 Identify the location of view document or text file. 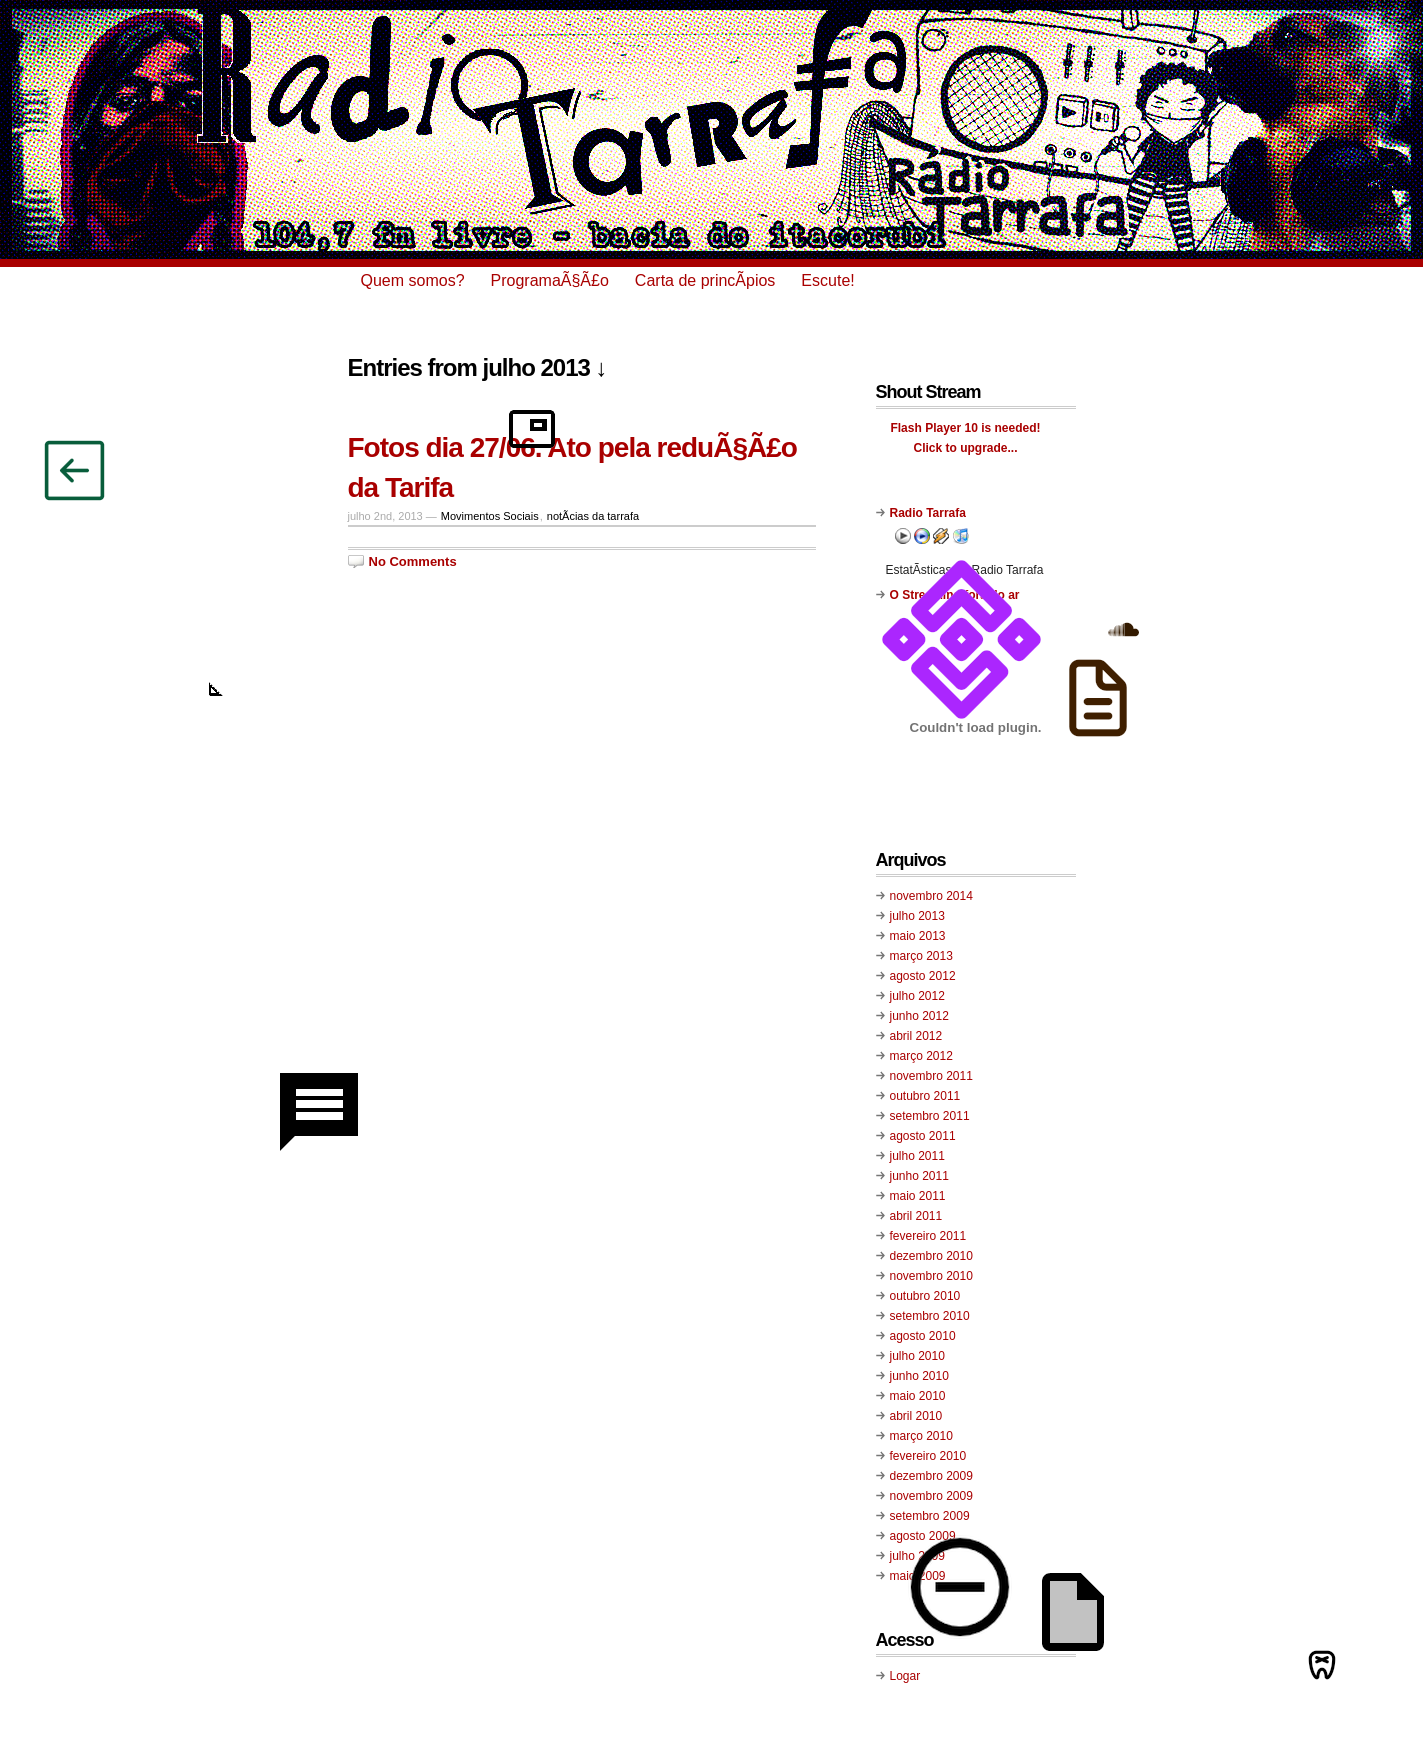
(1098, 698).